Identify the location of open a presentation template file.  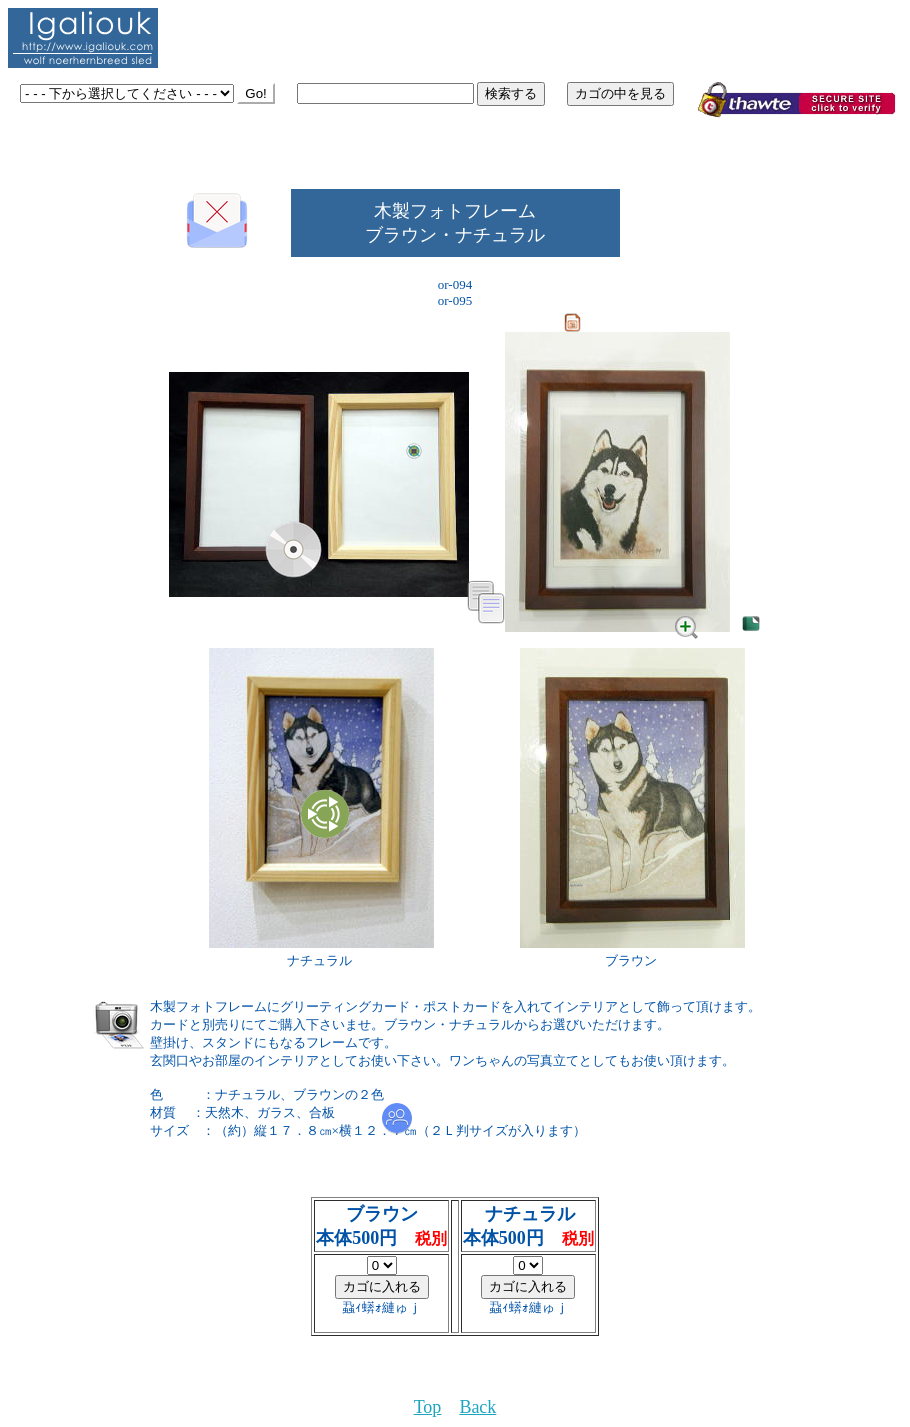
(572, 322).